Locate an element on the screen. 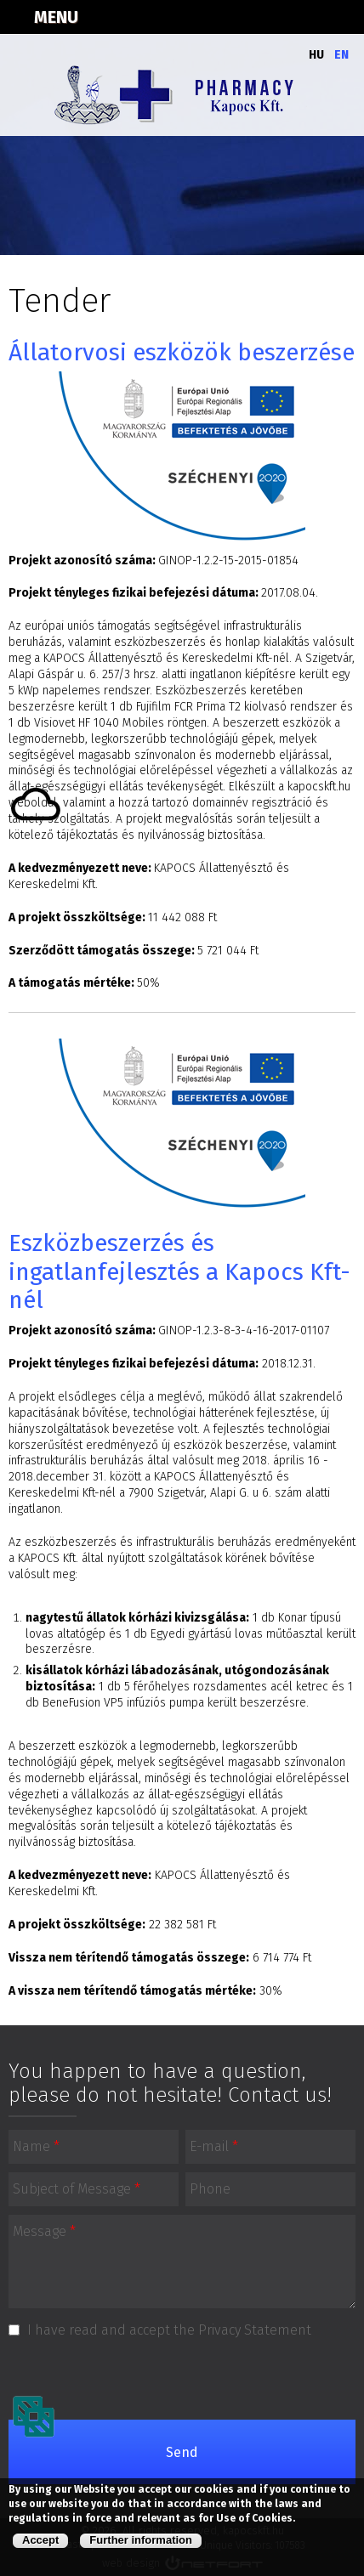 The height and width of the screenshot is (2576, 364). access cloud storage is located at coordinates (36, 804).